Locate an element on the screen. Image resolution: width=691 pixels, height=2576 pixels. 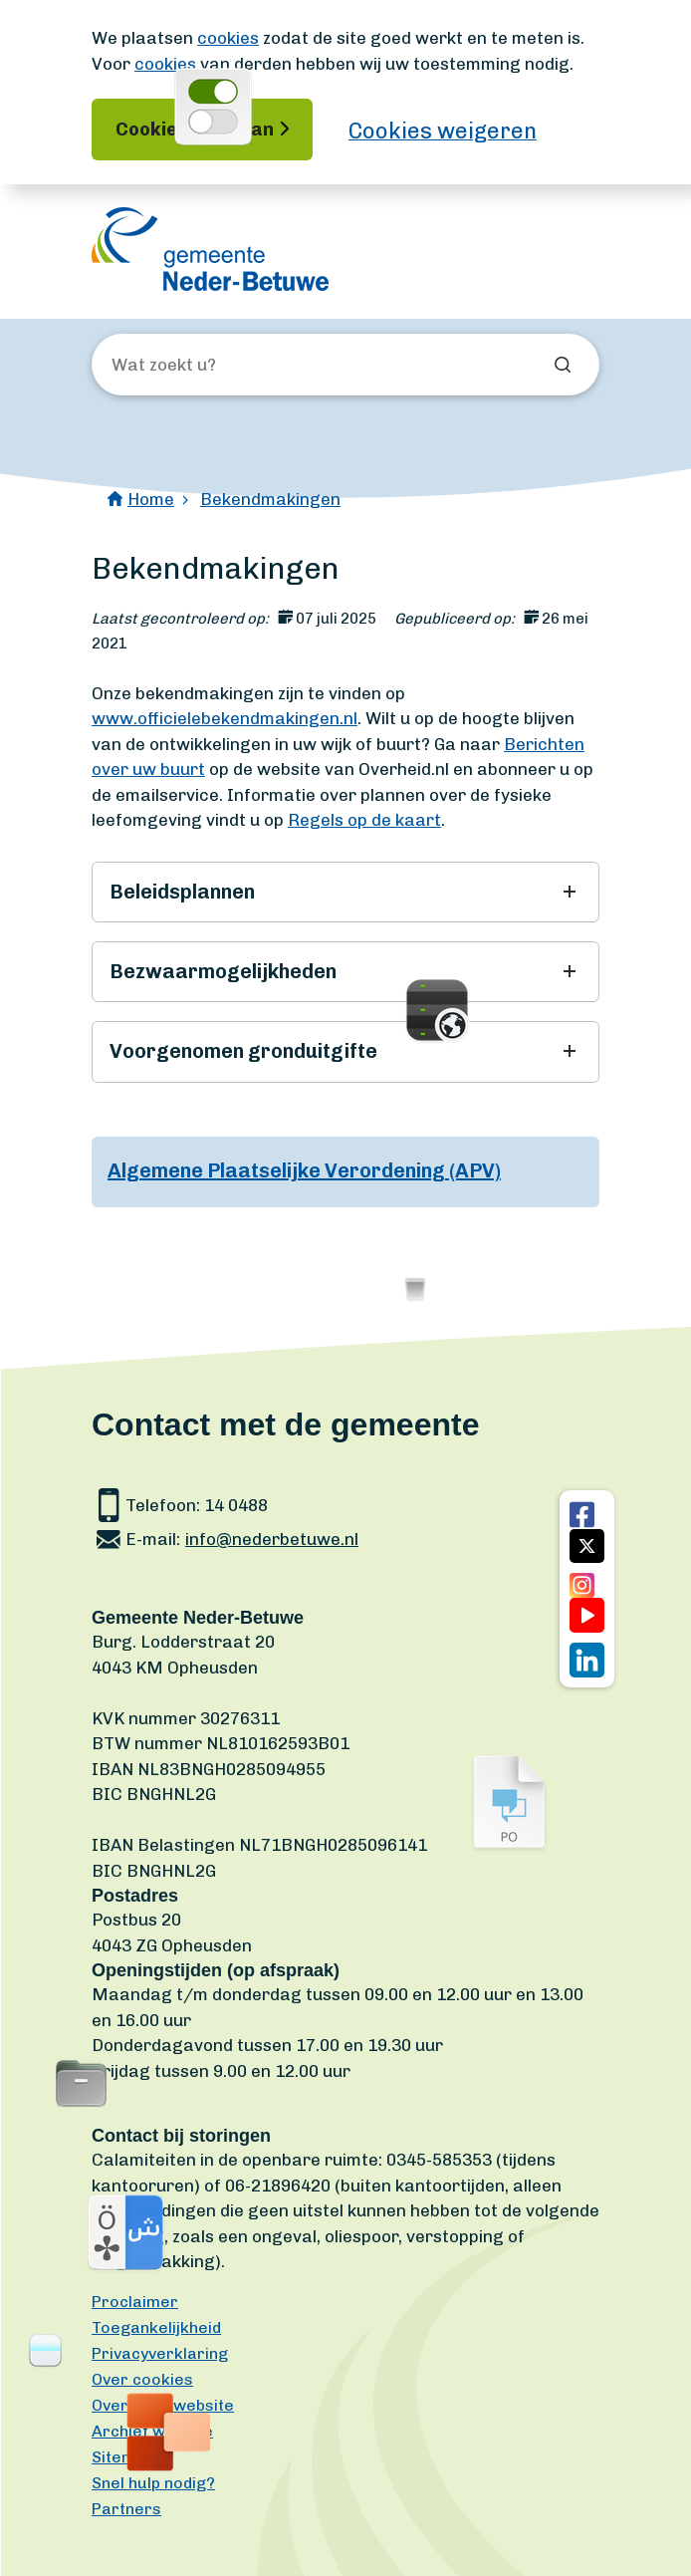
open microsoft power automate is located at coordinates (165, 2432).